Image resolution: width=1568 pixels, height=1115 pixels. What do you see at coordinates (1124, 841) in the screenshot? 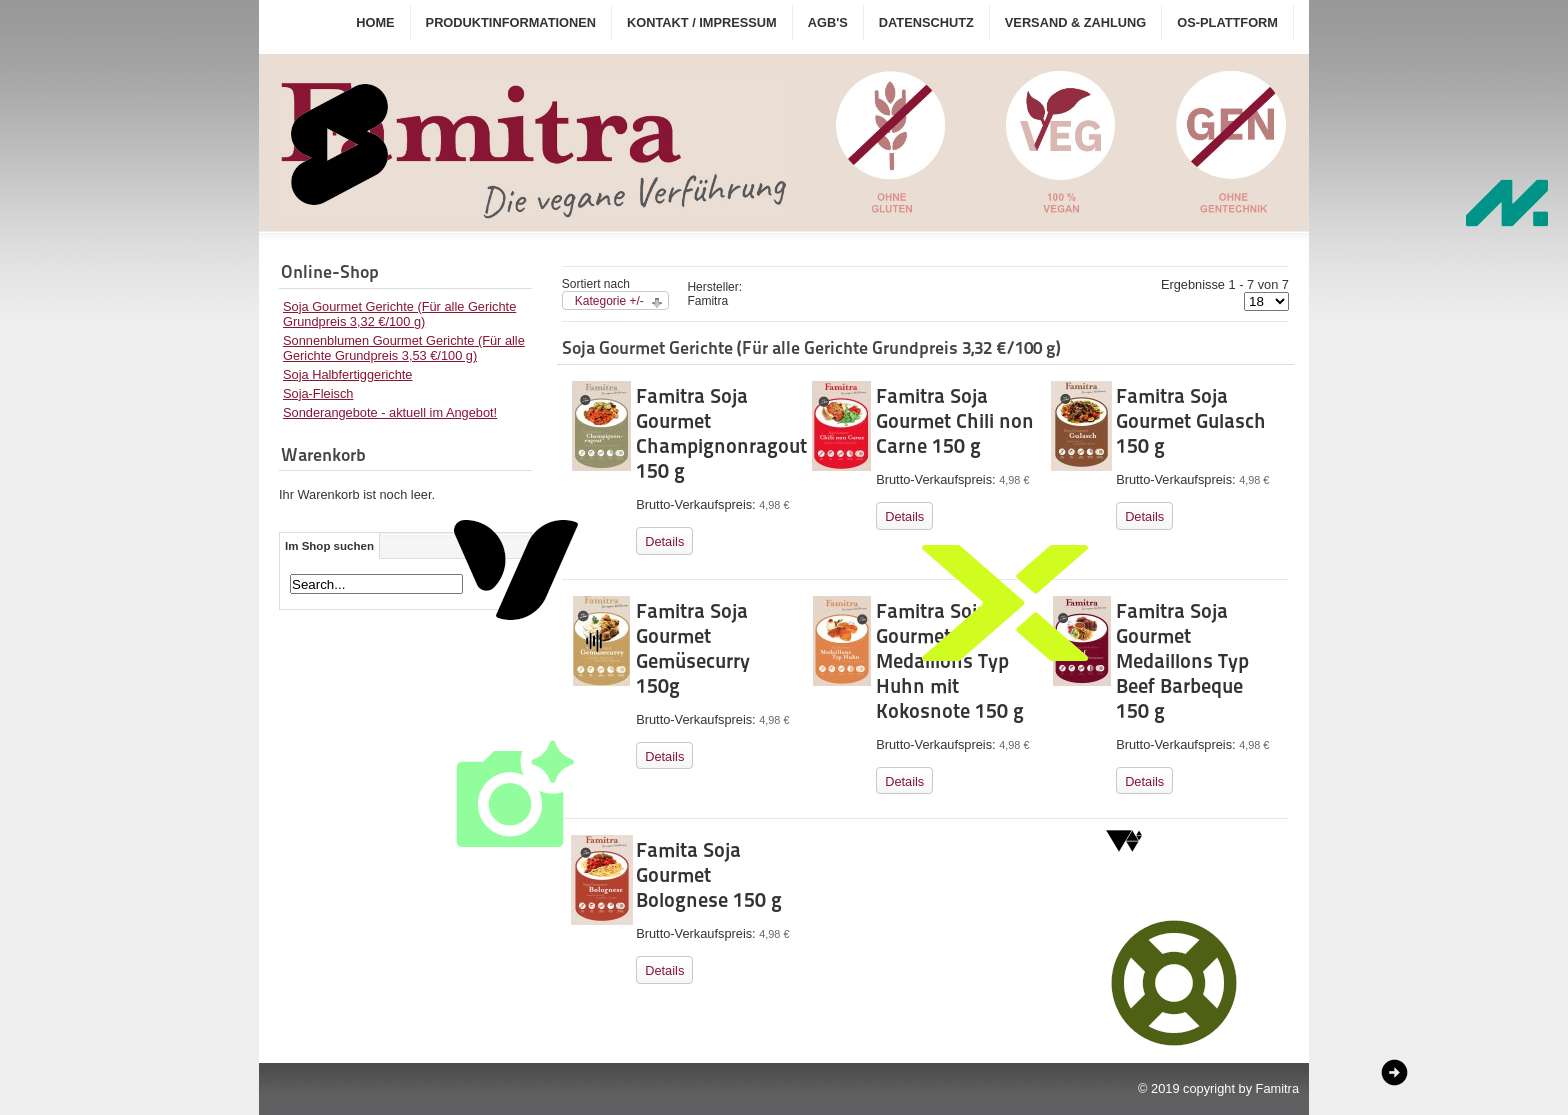
I see `WebGPU technology or API branding` at bounding box center [1124, 841].